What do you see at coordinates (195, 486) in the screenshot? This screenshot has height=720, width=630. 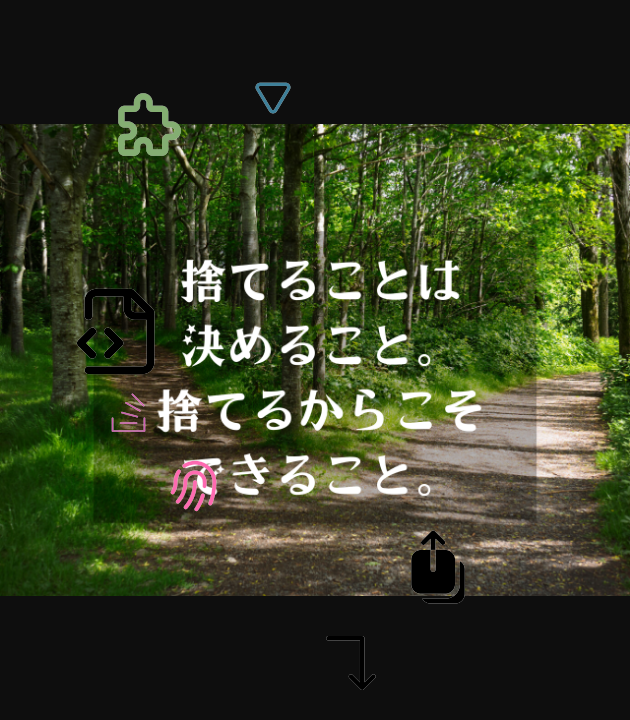 I see `authenticate with fingerprint` at bounding box center [195, 486].